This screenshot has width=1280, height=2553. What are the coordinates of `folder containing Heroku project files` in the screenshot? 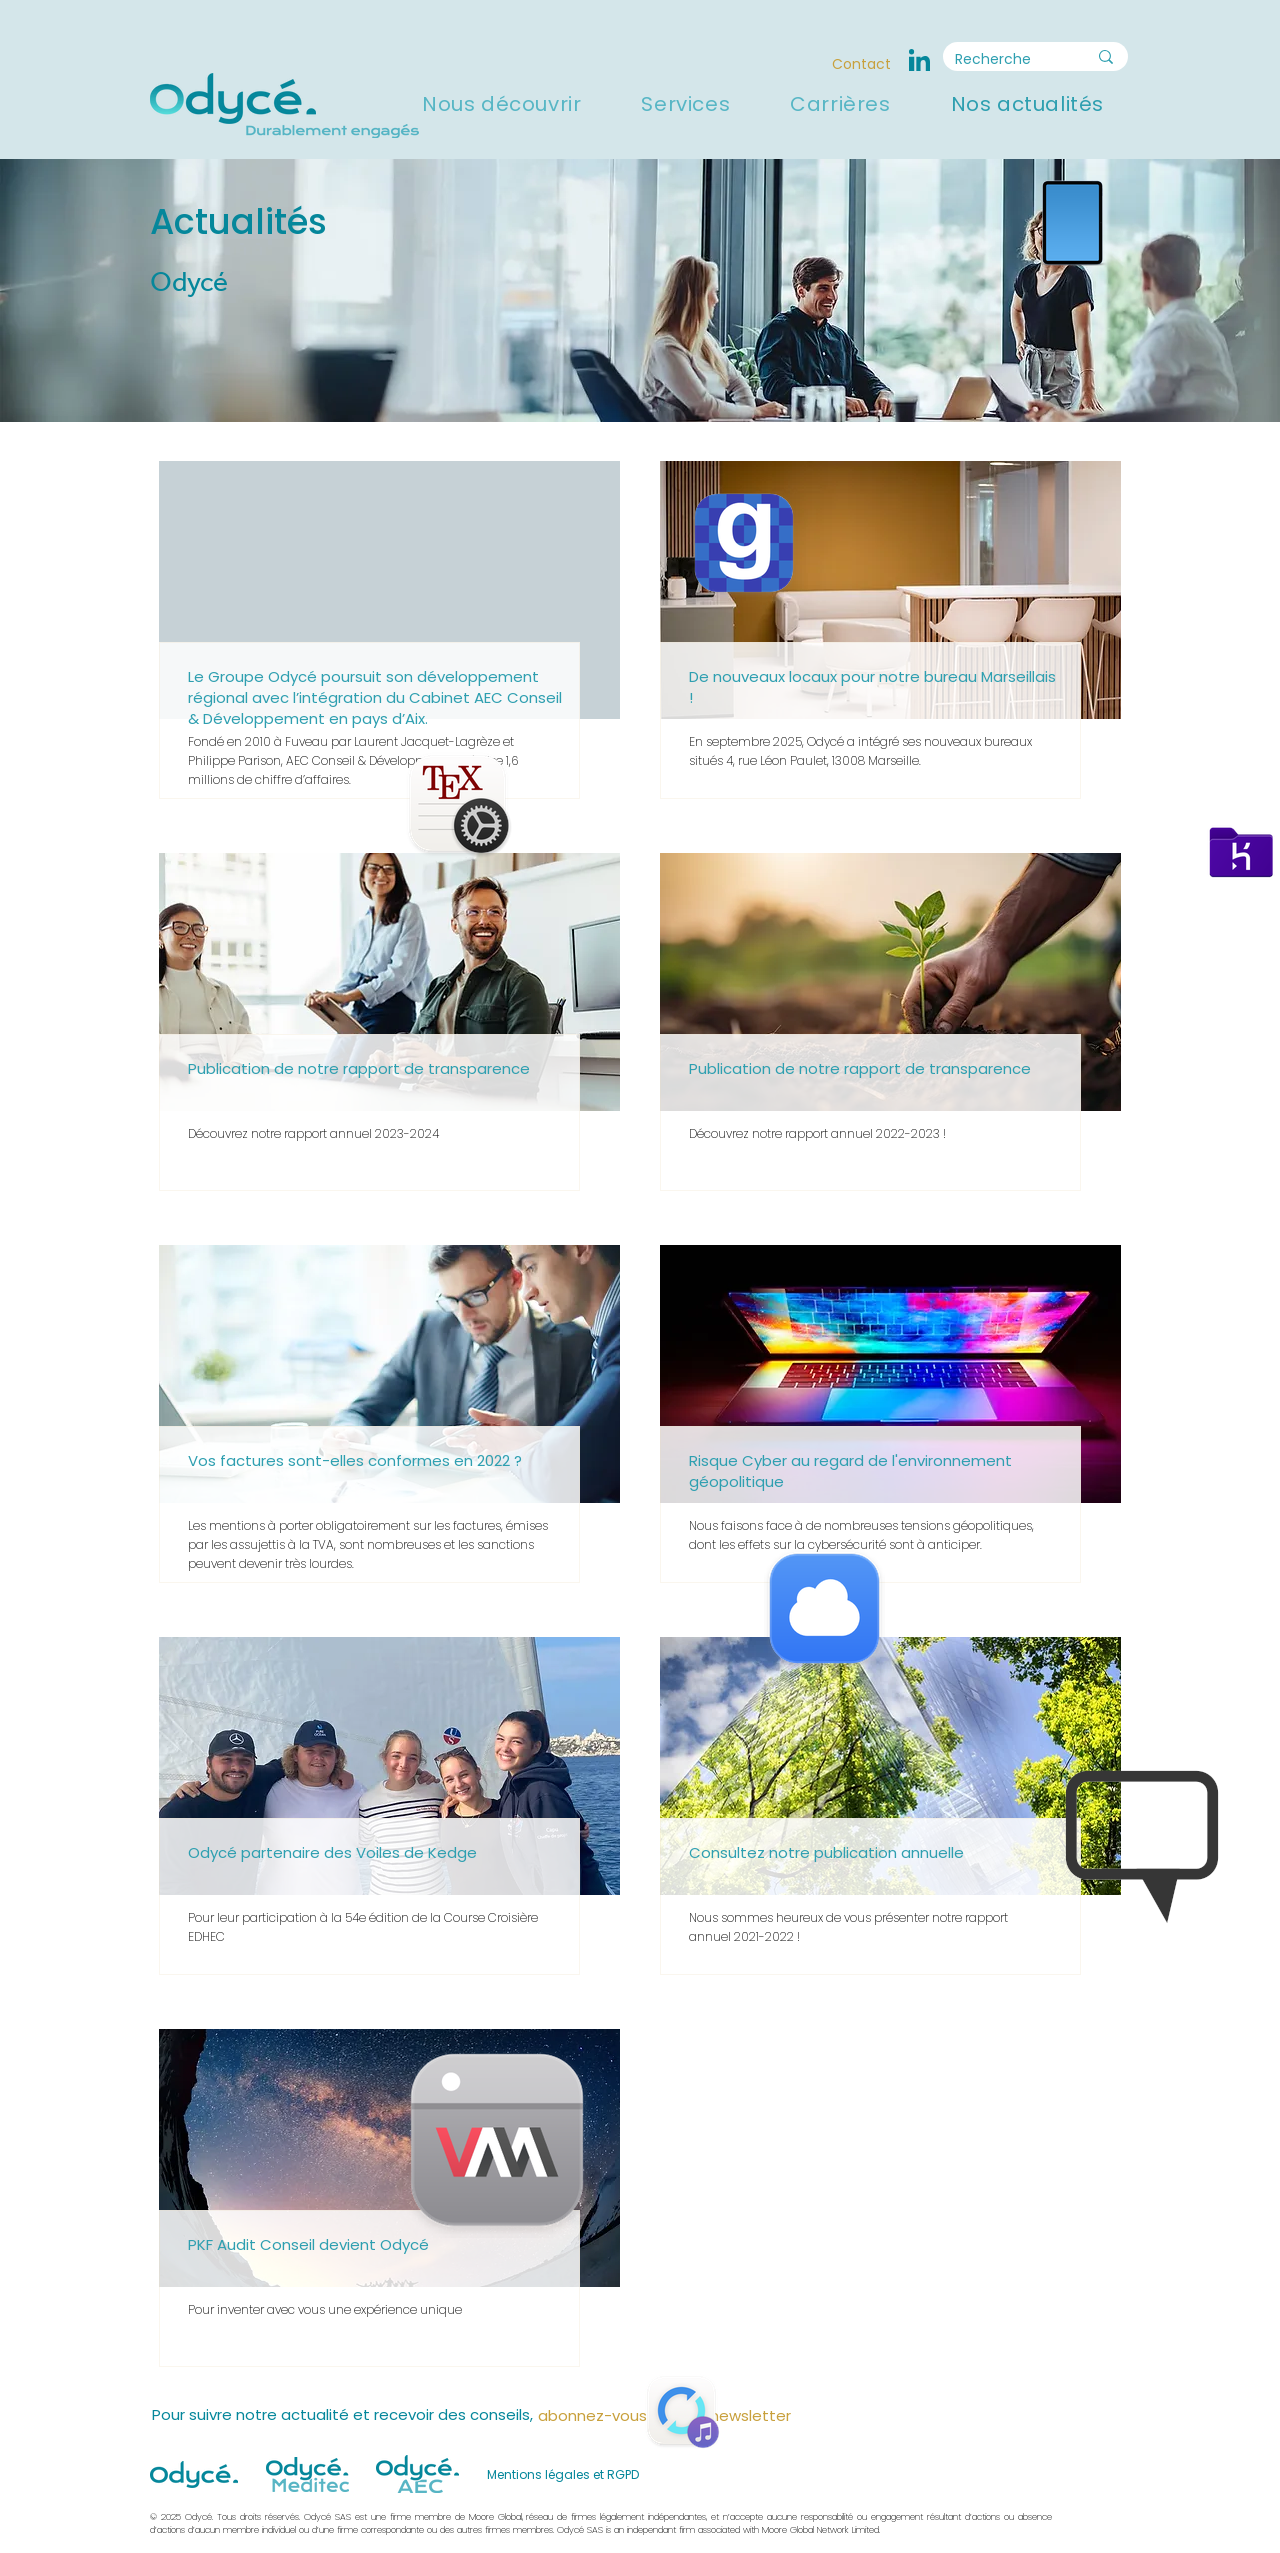 It's located at (1241, 854).